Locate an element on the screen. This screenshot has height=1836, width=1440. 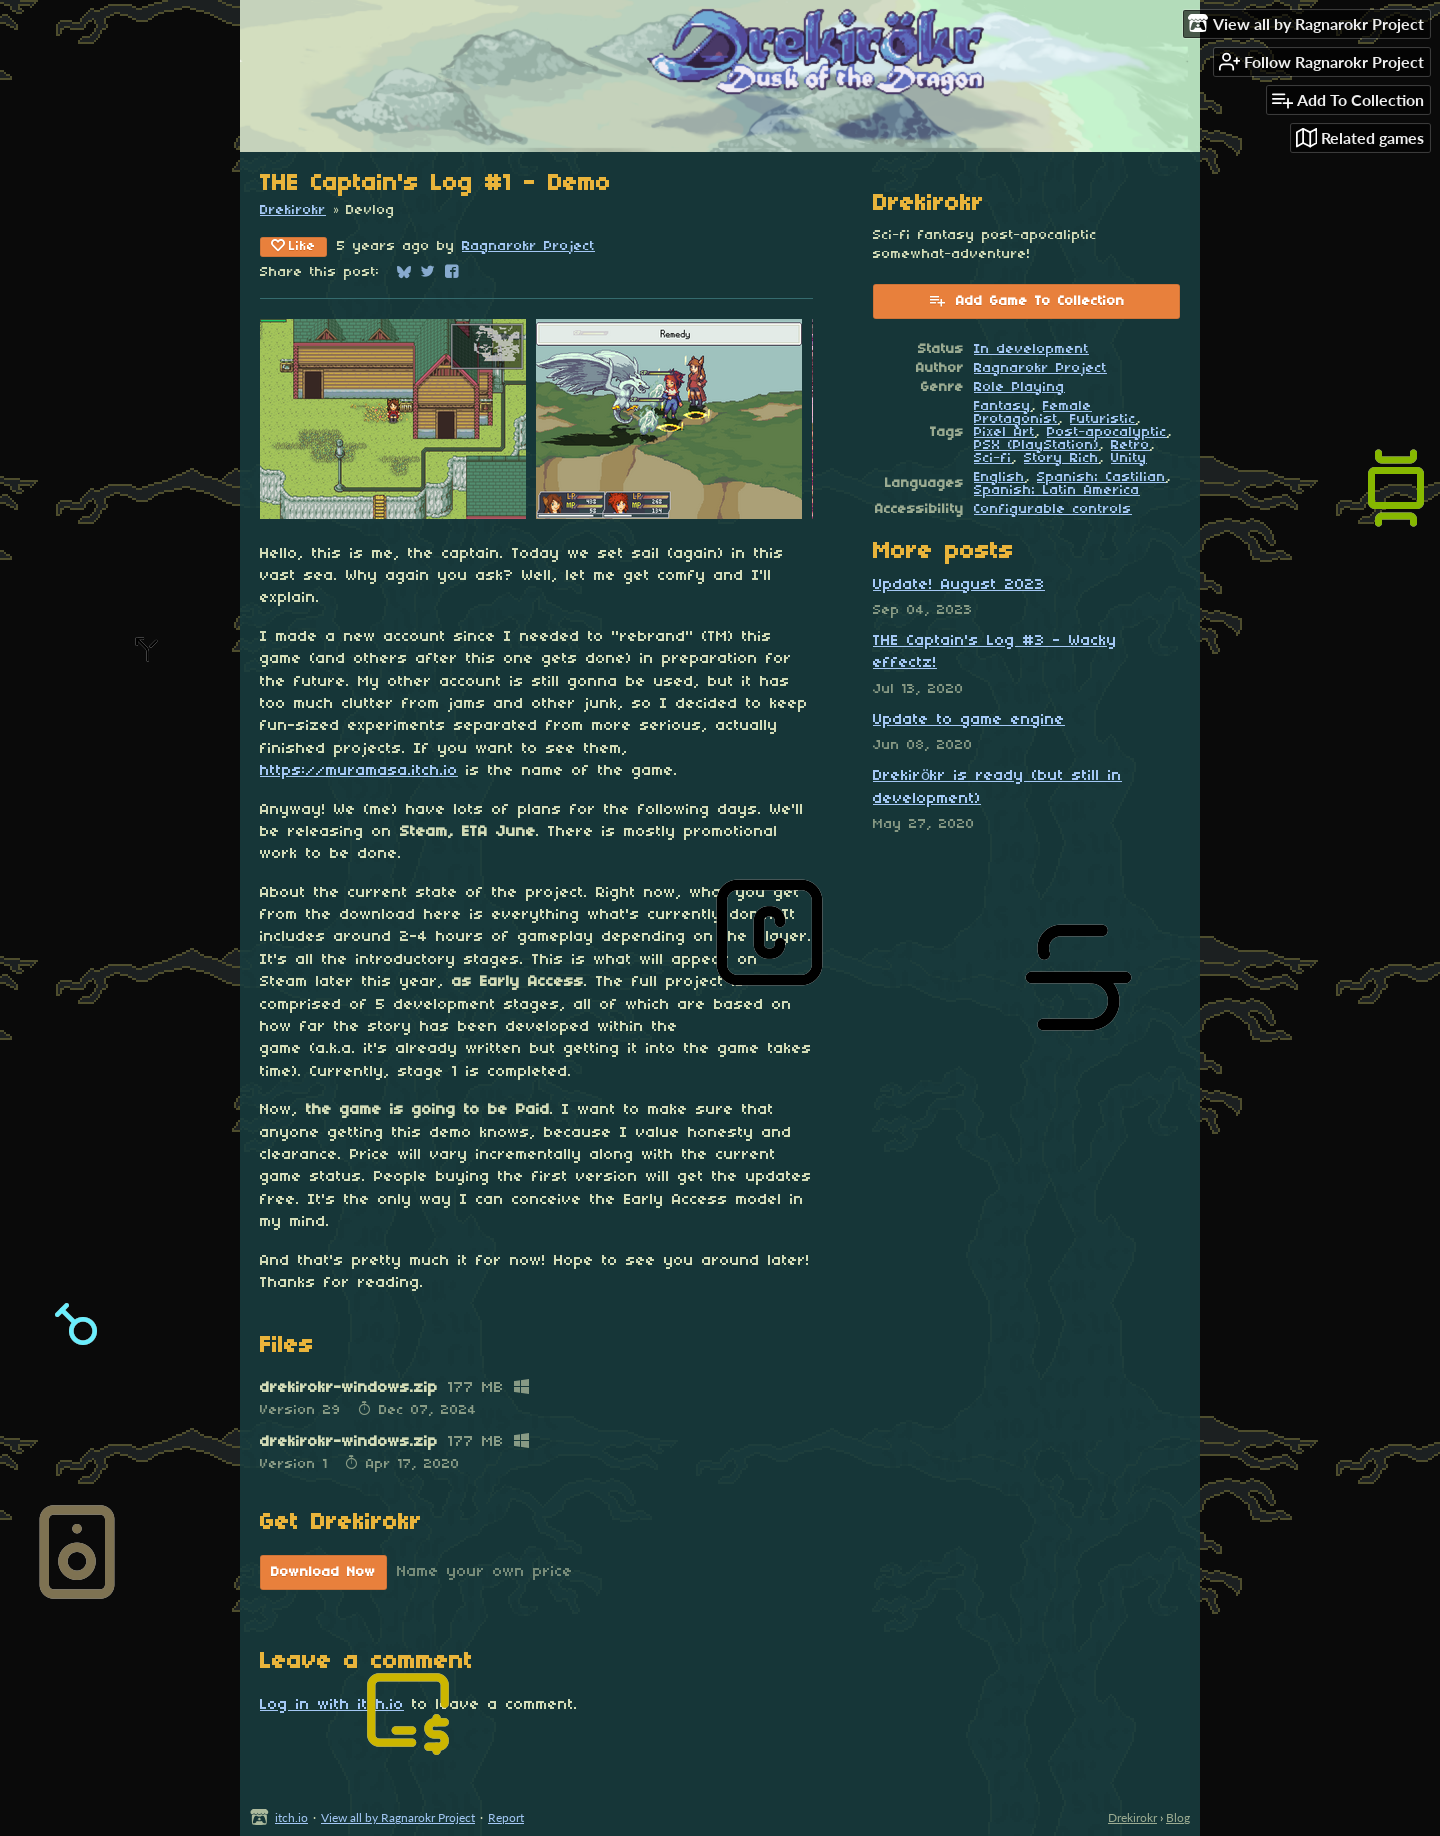
apply strikethrough formatting to selected text is located at coordinates (1078, 977).